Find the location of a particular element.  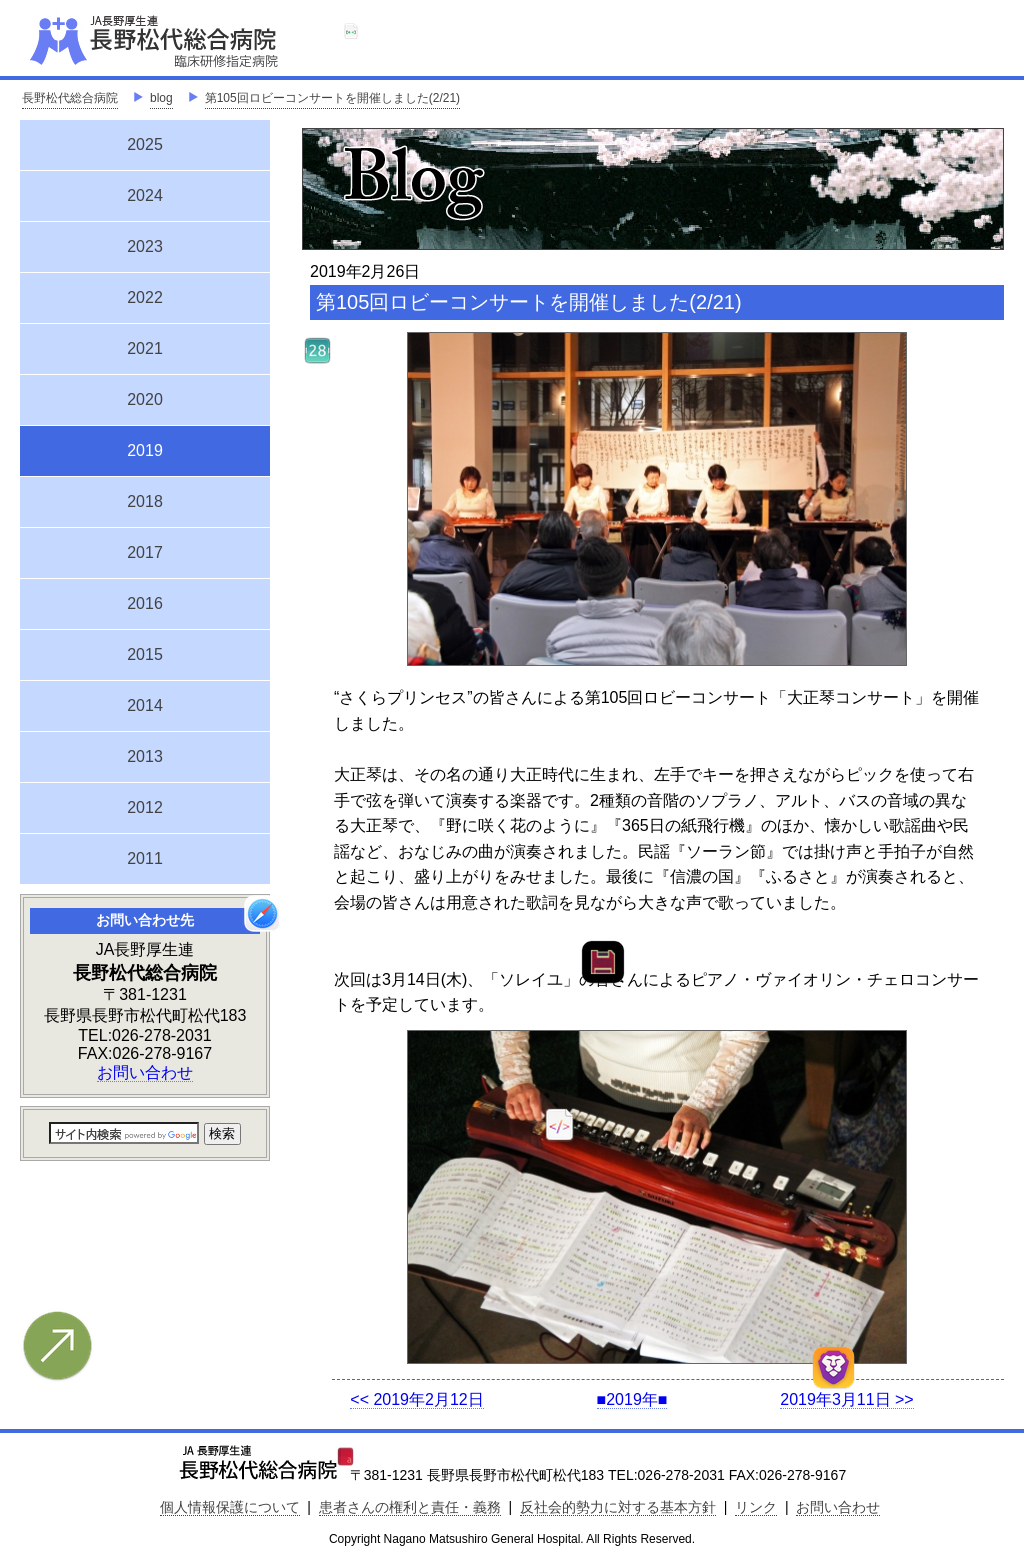

launch brave nightly browser is located at coordinates (833, 1367).